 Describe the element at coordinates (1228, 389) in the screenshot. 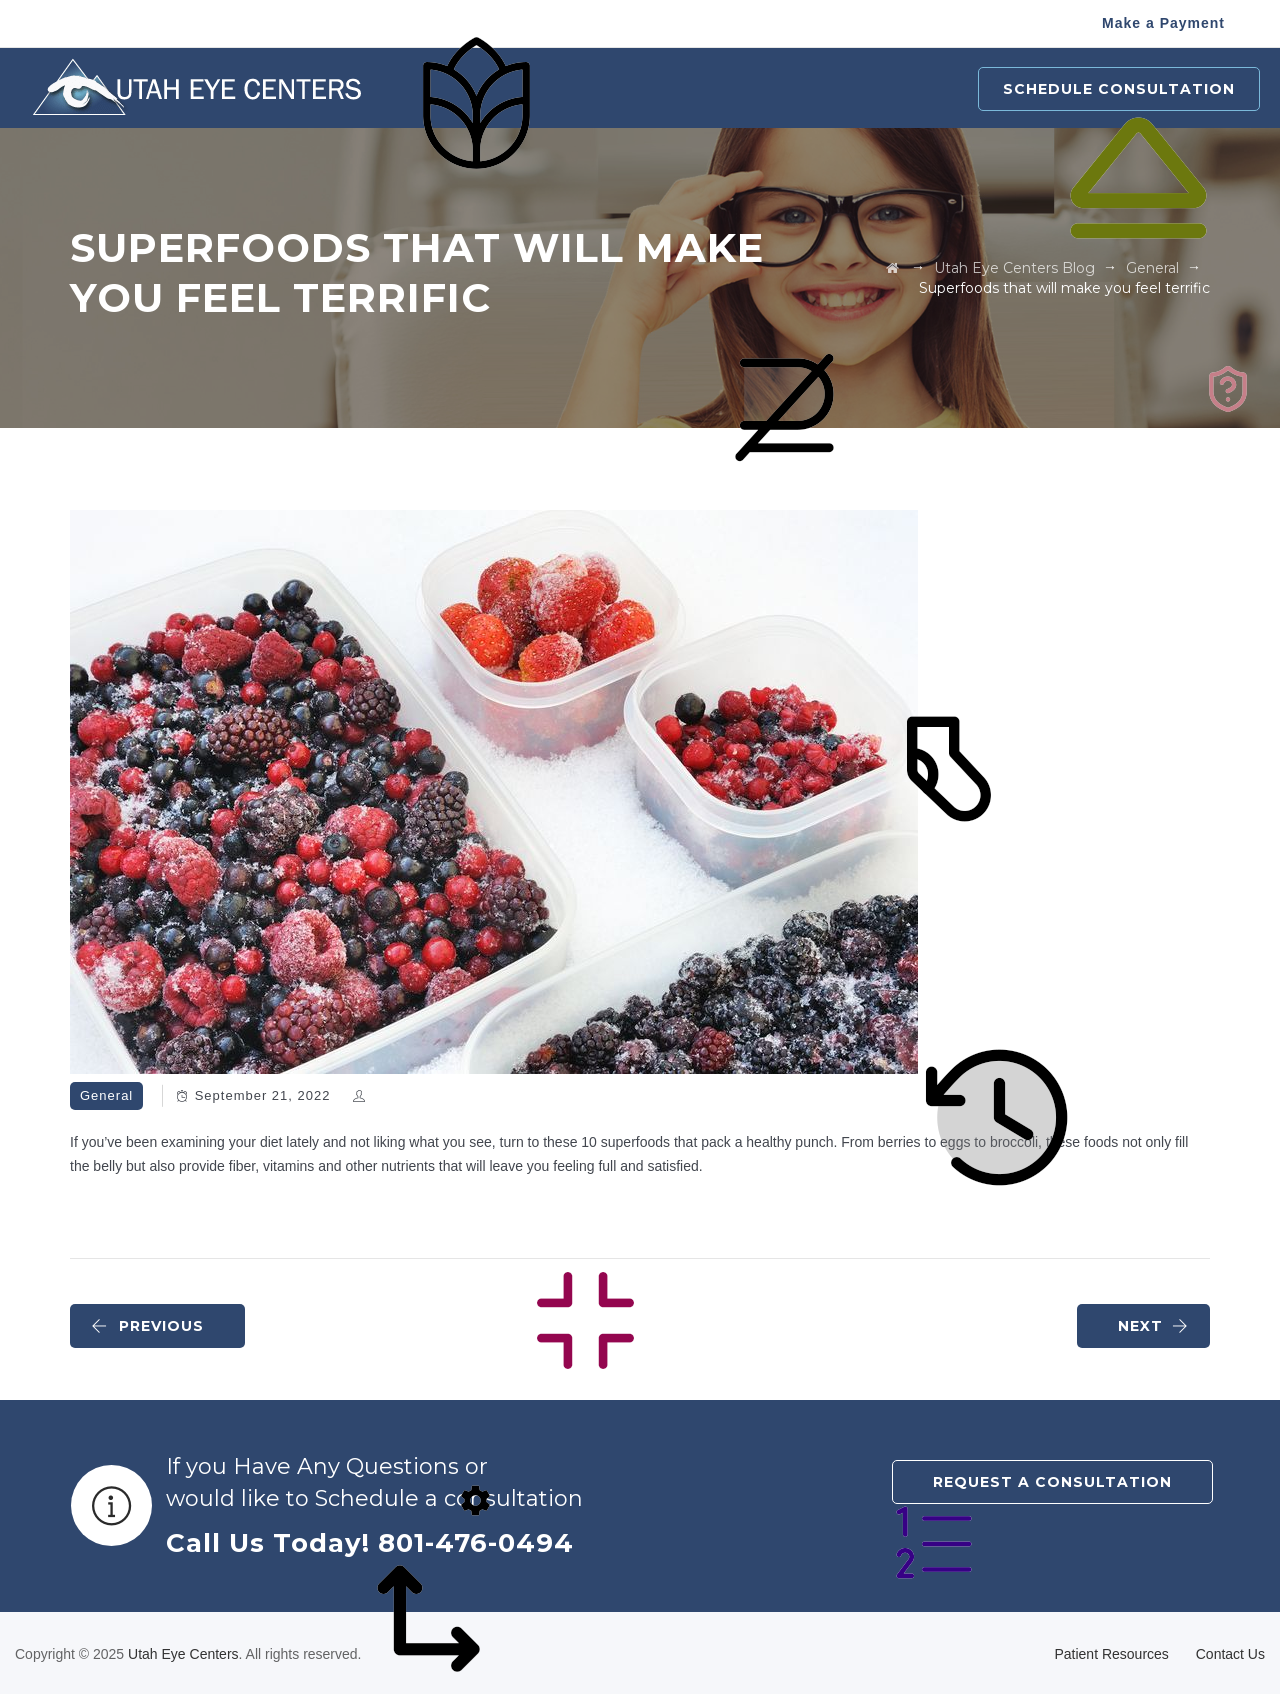

I see `access security help or FAQ` at that location.